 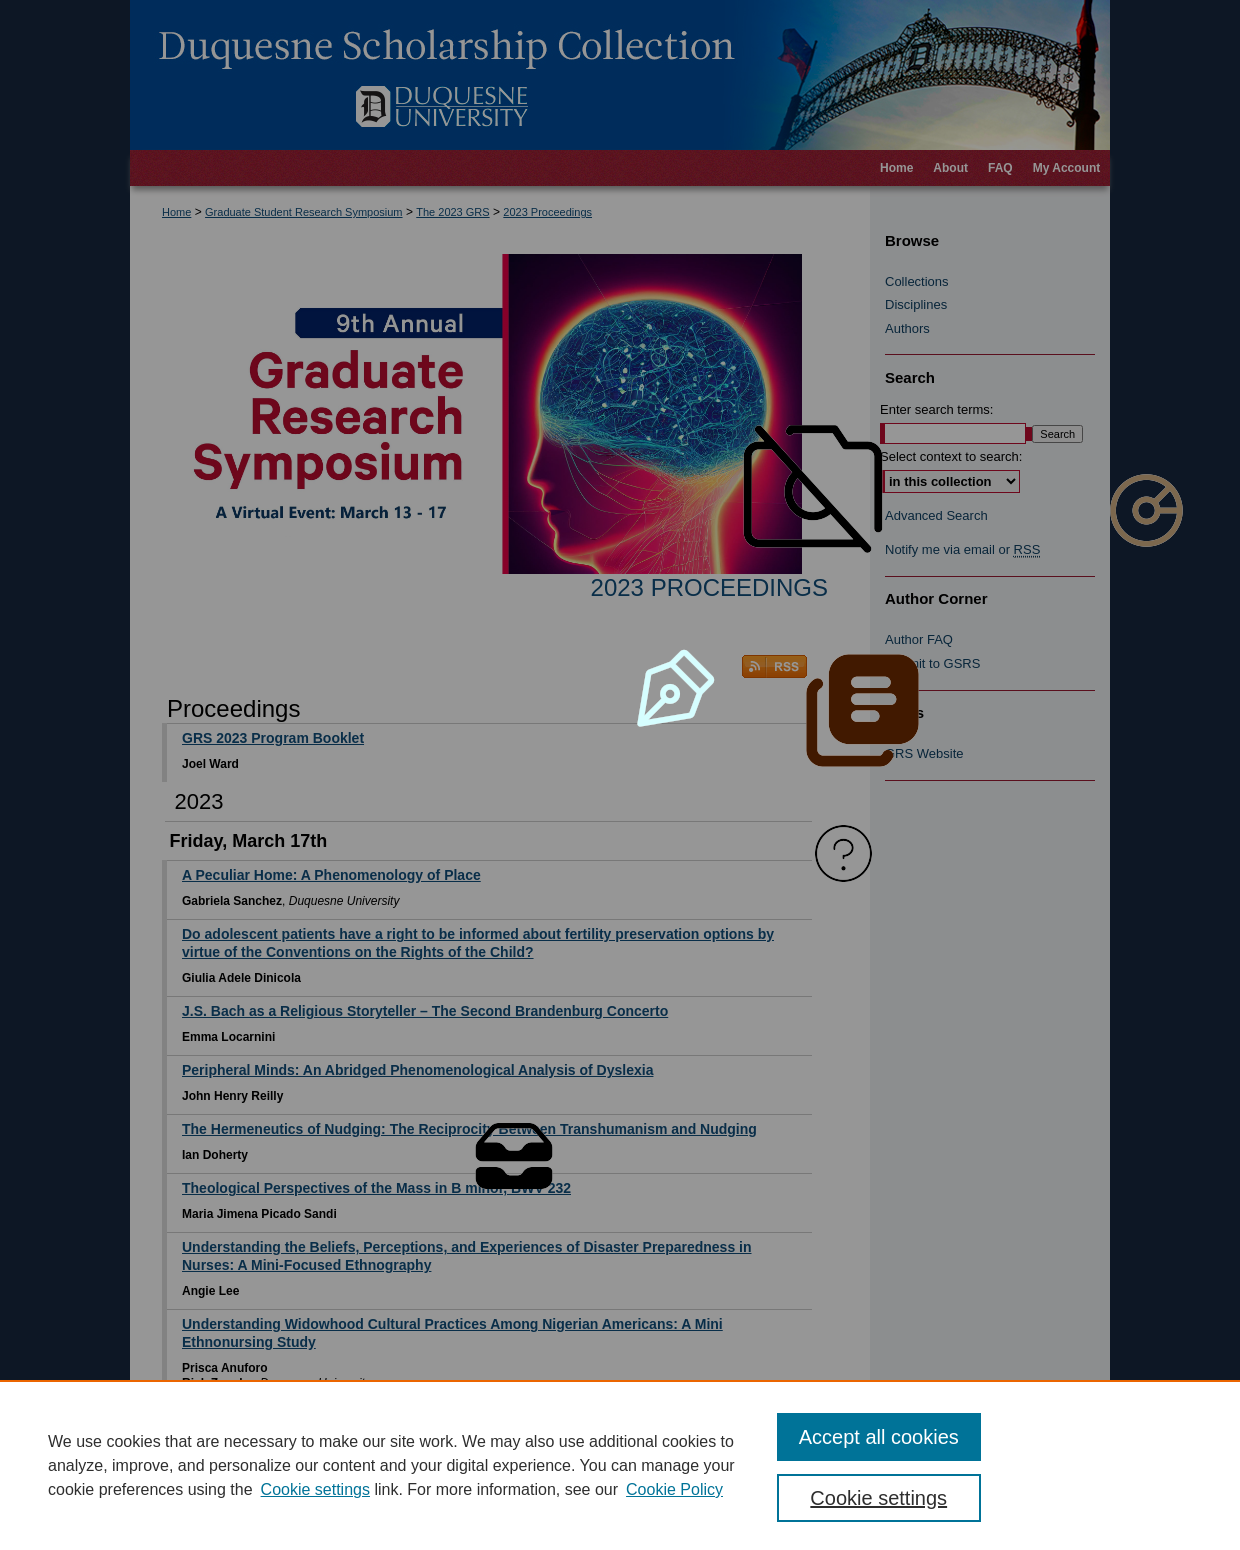 What do you see at coordinates (671, 692) in the screenshot?
I see `access drawing or illustration tools` at bounding box center [671, 692].